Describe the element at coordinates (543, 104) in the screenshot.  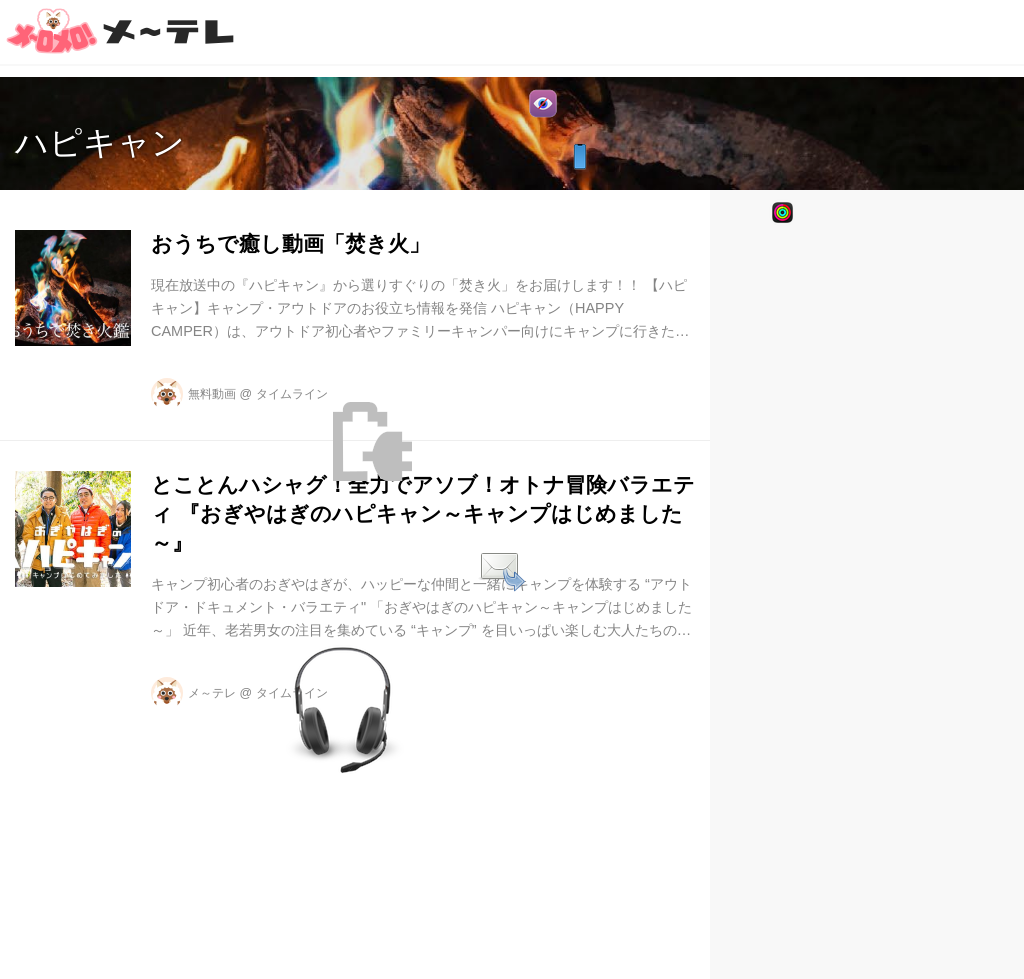
I see `open privacy and security settings` at that location.